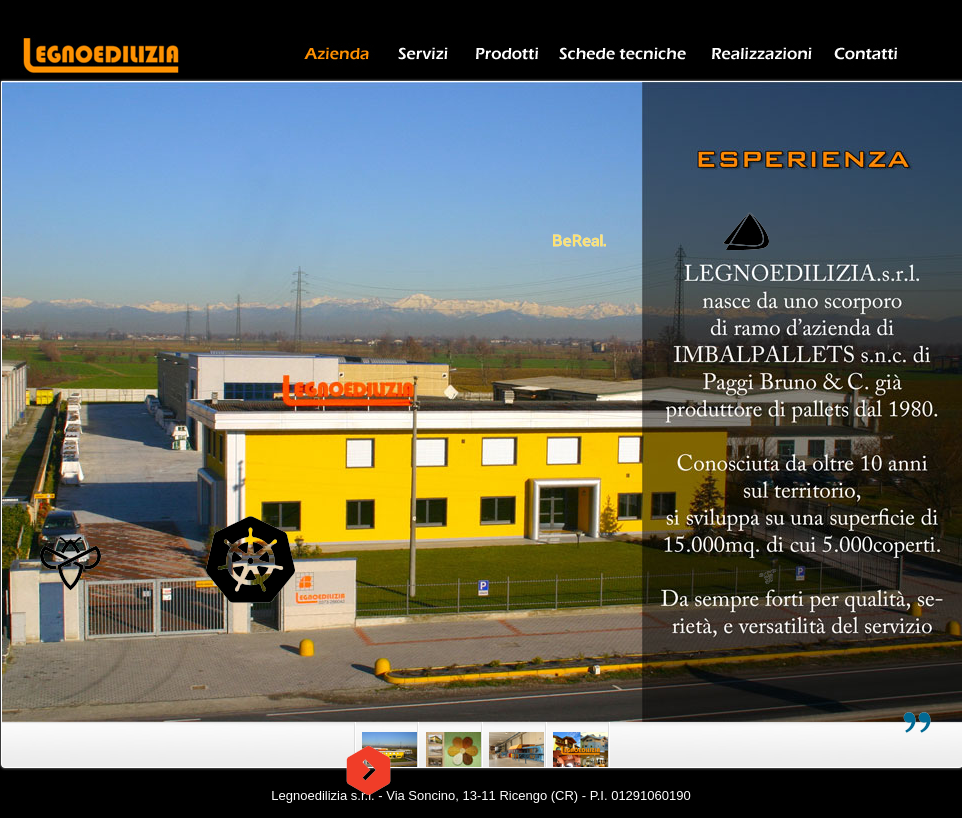 Image resolution: width=962 pixels, height=818 pixels. What do you see at coordinates (917, 722) in the screenshot?
I see `insert a closing quotation mark` at bounding box center [917, 722].